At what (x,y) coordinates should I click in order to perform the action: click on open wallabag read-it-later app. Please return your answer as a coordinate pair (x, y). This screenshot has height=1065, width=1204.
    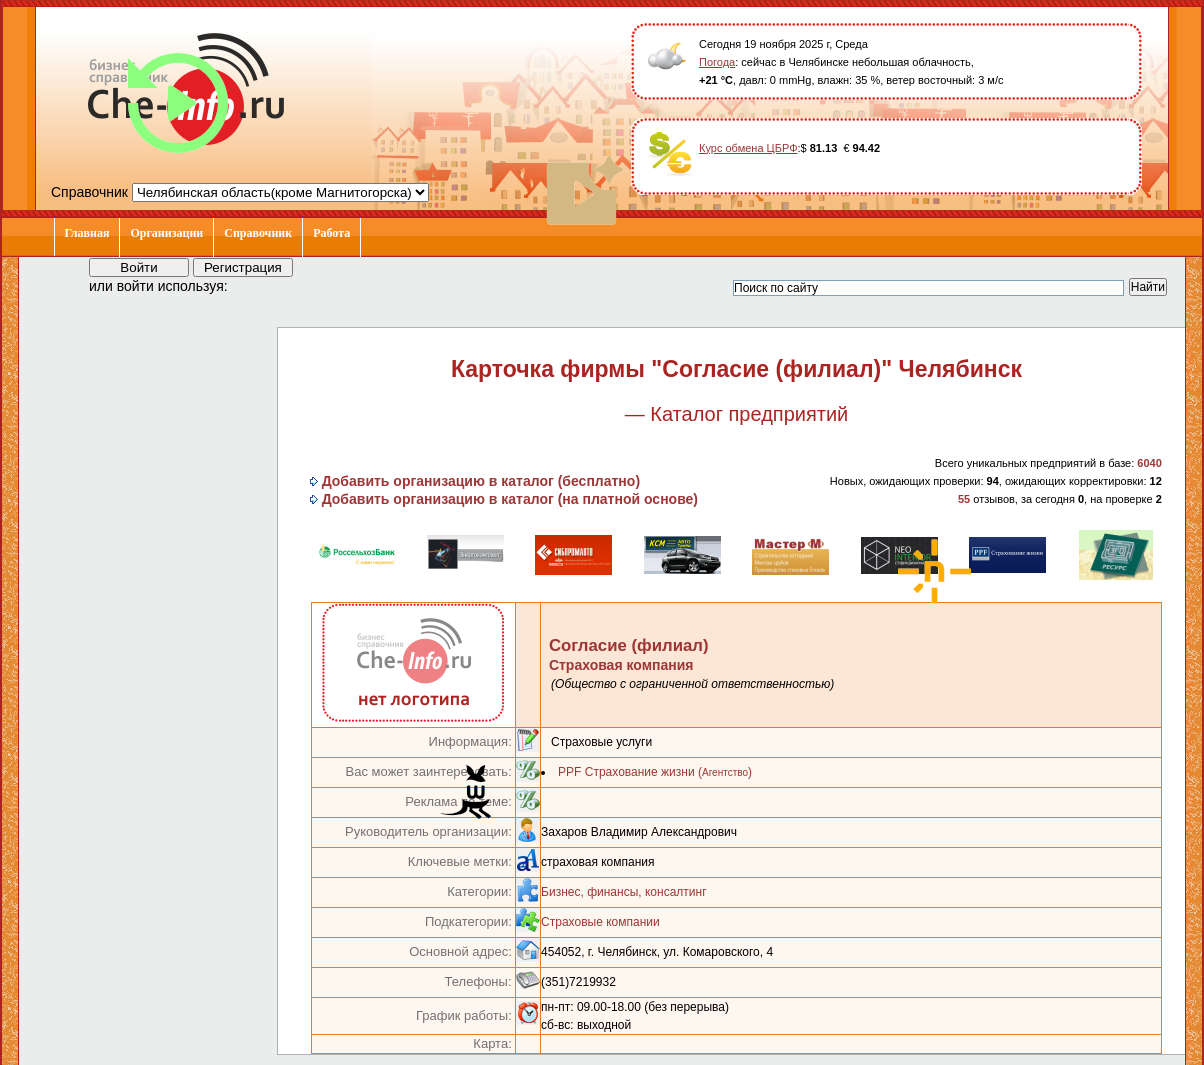
    Looking at the image, I should click on (466, 792).